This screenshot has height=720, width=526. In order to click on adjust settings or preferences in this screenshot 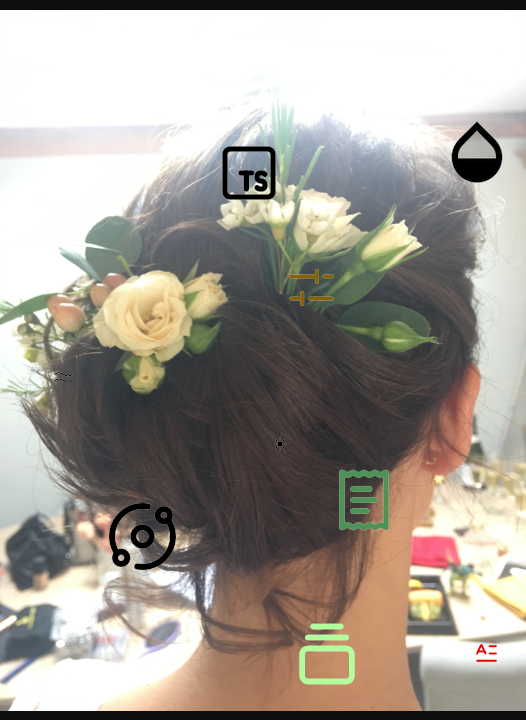, I will do `click(311, 287)`.